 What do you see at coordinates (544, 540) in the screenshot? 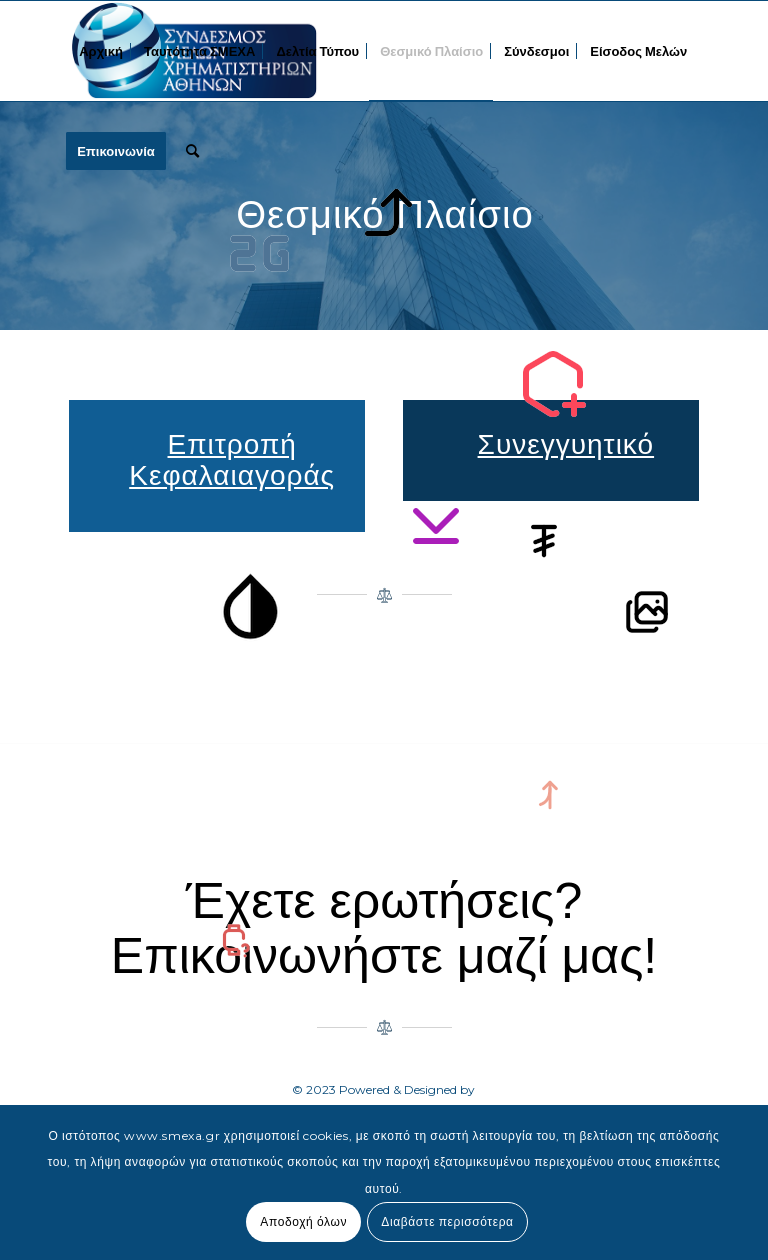
I see `tugrik currency symbol for mongolian payments` at bounding box center [544, 540].